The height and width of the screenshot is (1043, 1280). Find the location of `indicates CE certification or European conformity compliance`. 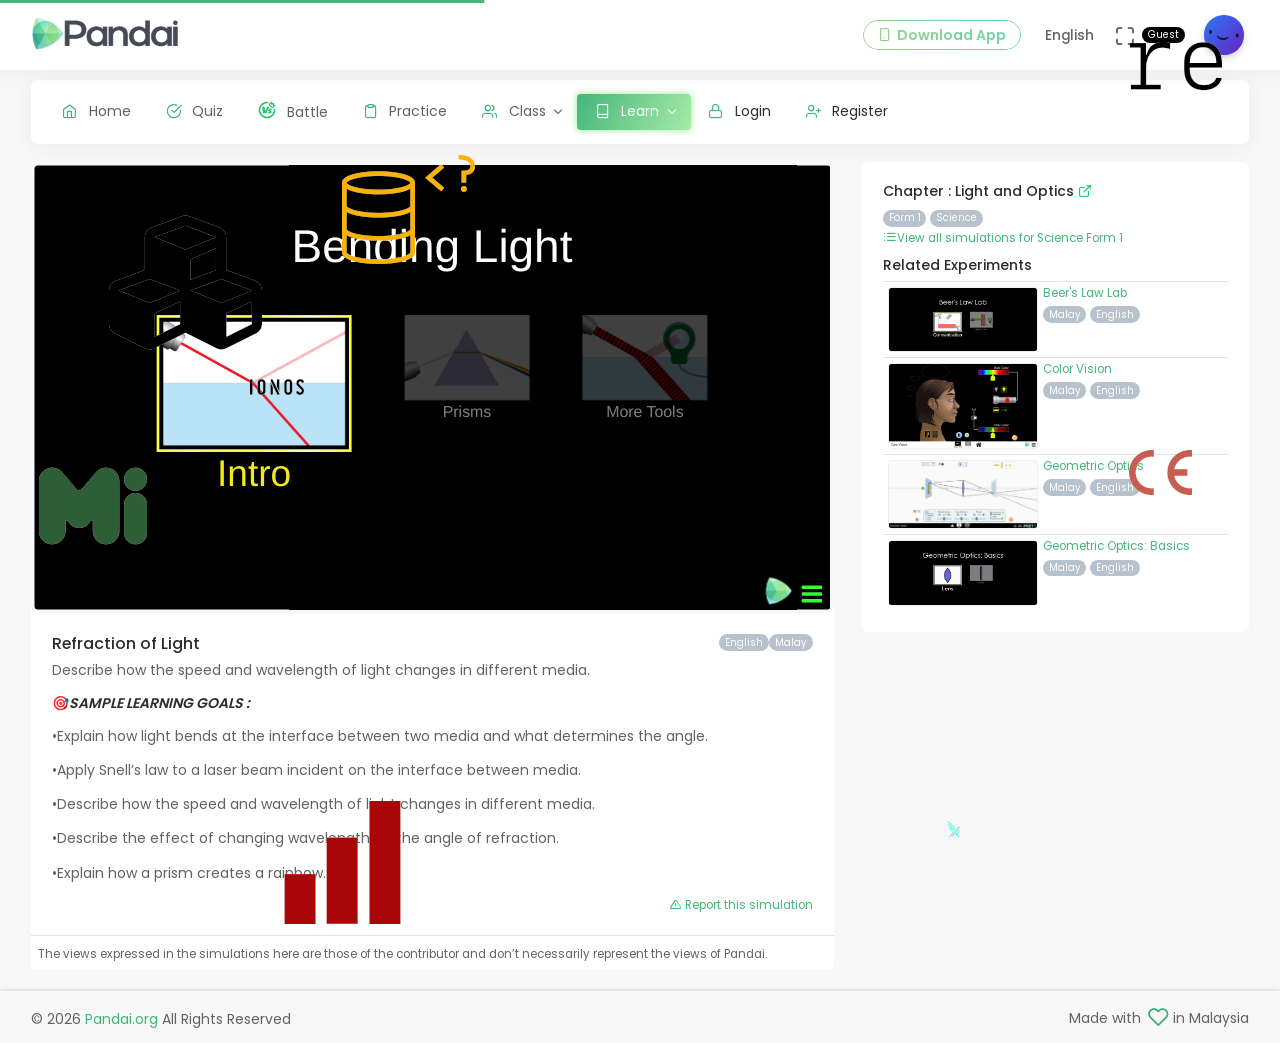

indicates CE certification or European conformity compliance is located at coordinates (1160, 472).